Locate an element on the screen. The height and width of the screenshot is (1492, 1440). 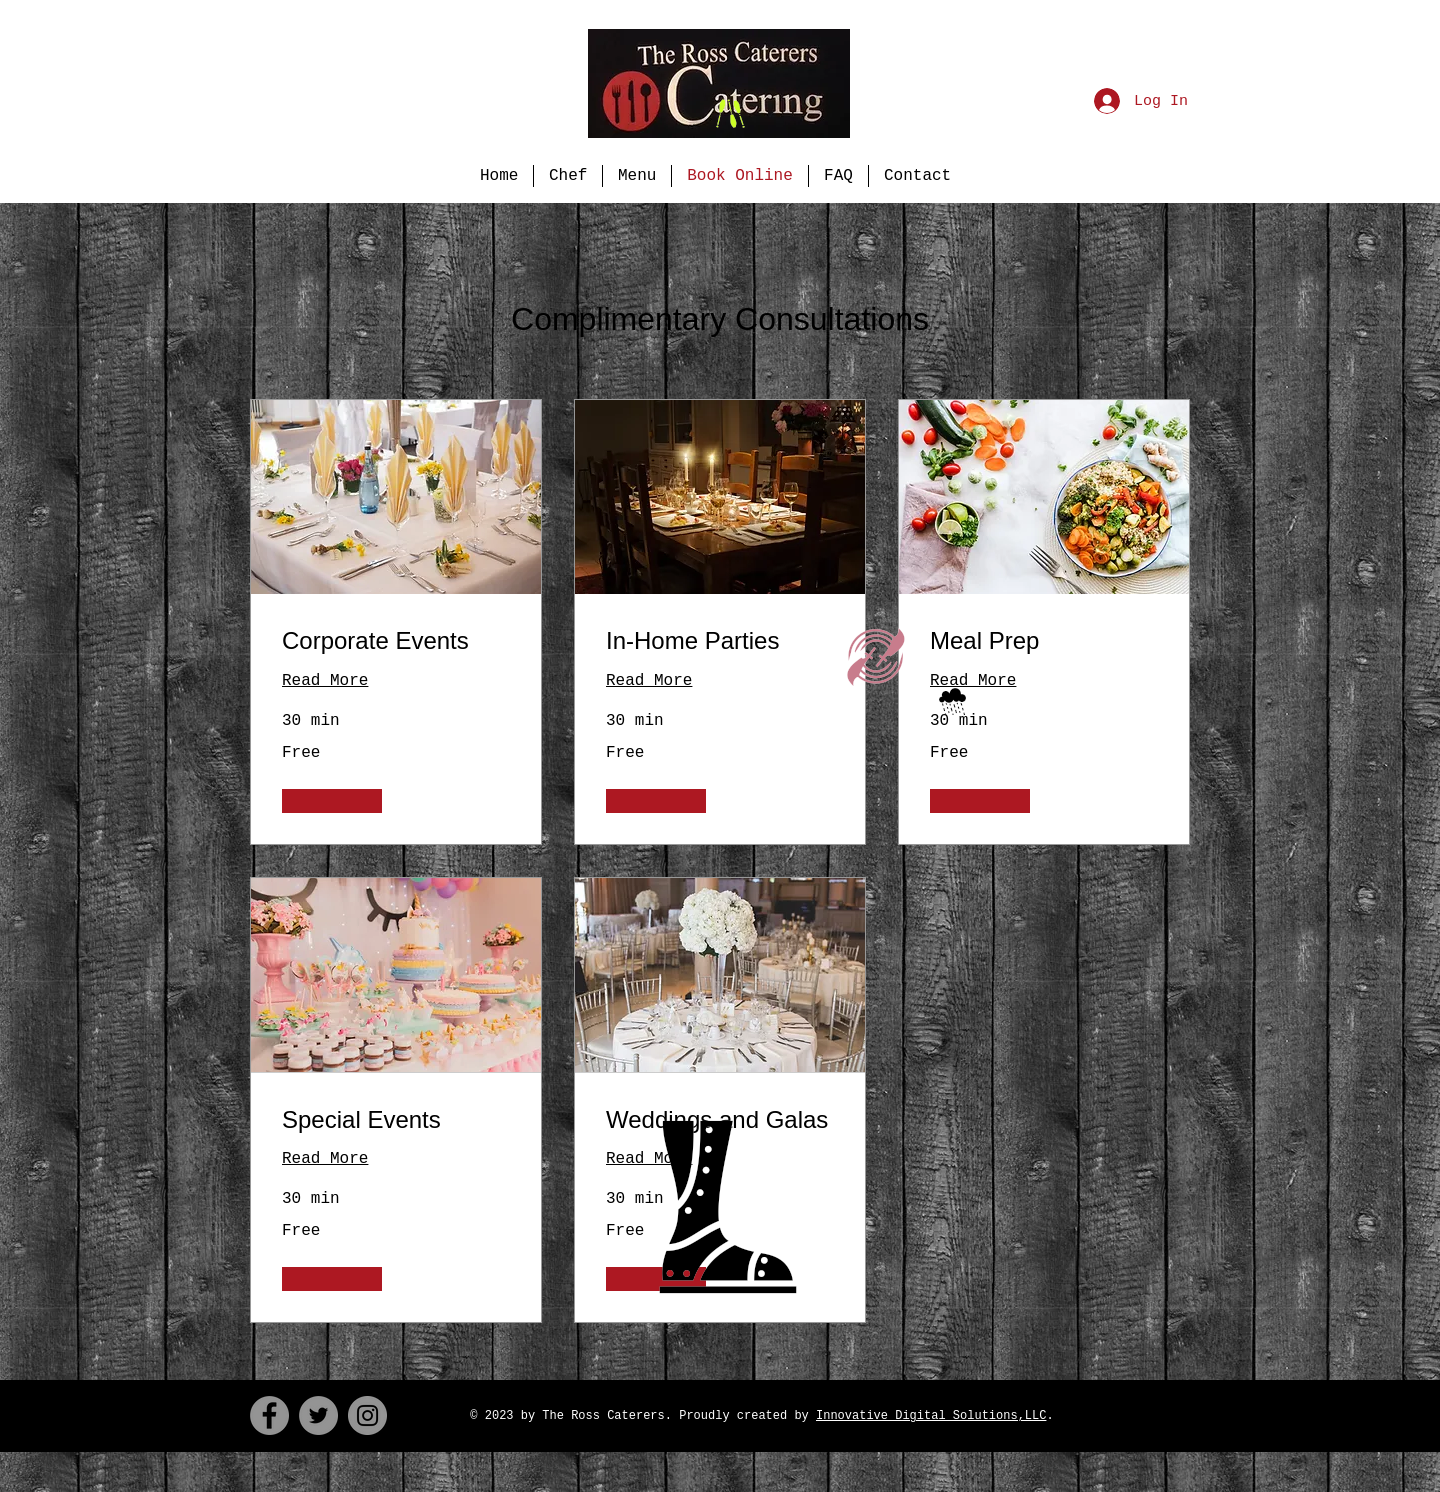
equip armor boots to your character is located at coordinates (728, 1207).